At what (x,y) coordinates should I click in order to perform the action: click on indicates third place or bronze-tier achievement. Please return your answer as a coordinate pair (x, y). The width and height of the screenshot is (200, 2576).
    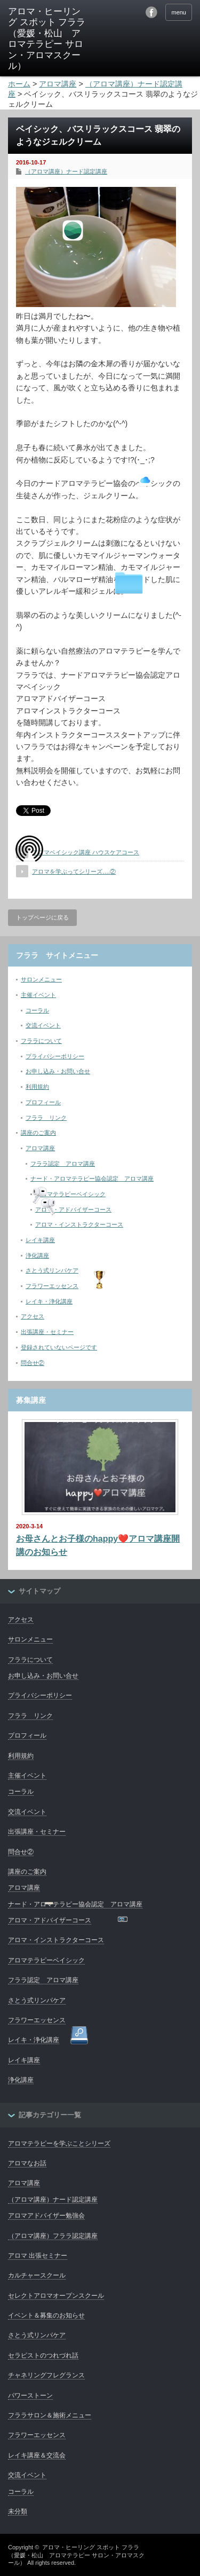
    Looking at the image, I should click on (100, 1279).